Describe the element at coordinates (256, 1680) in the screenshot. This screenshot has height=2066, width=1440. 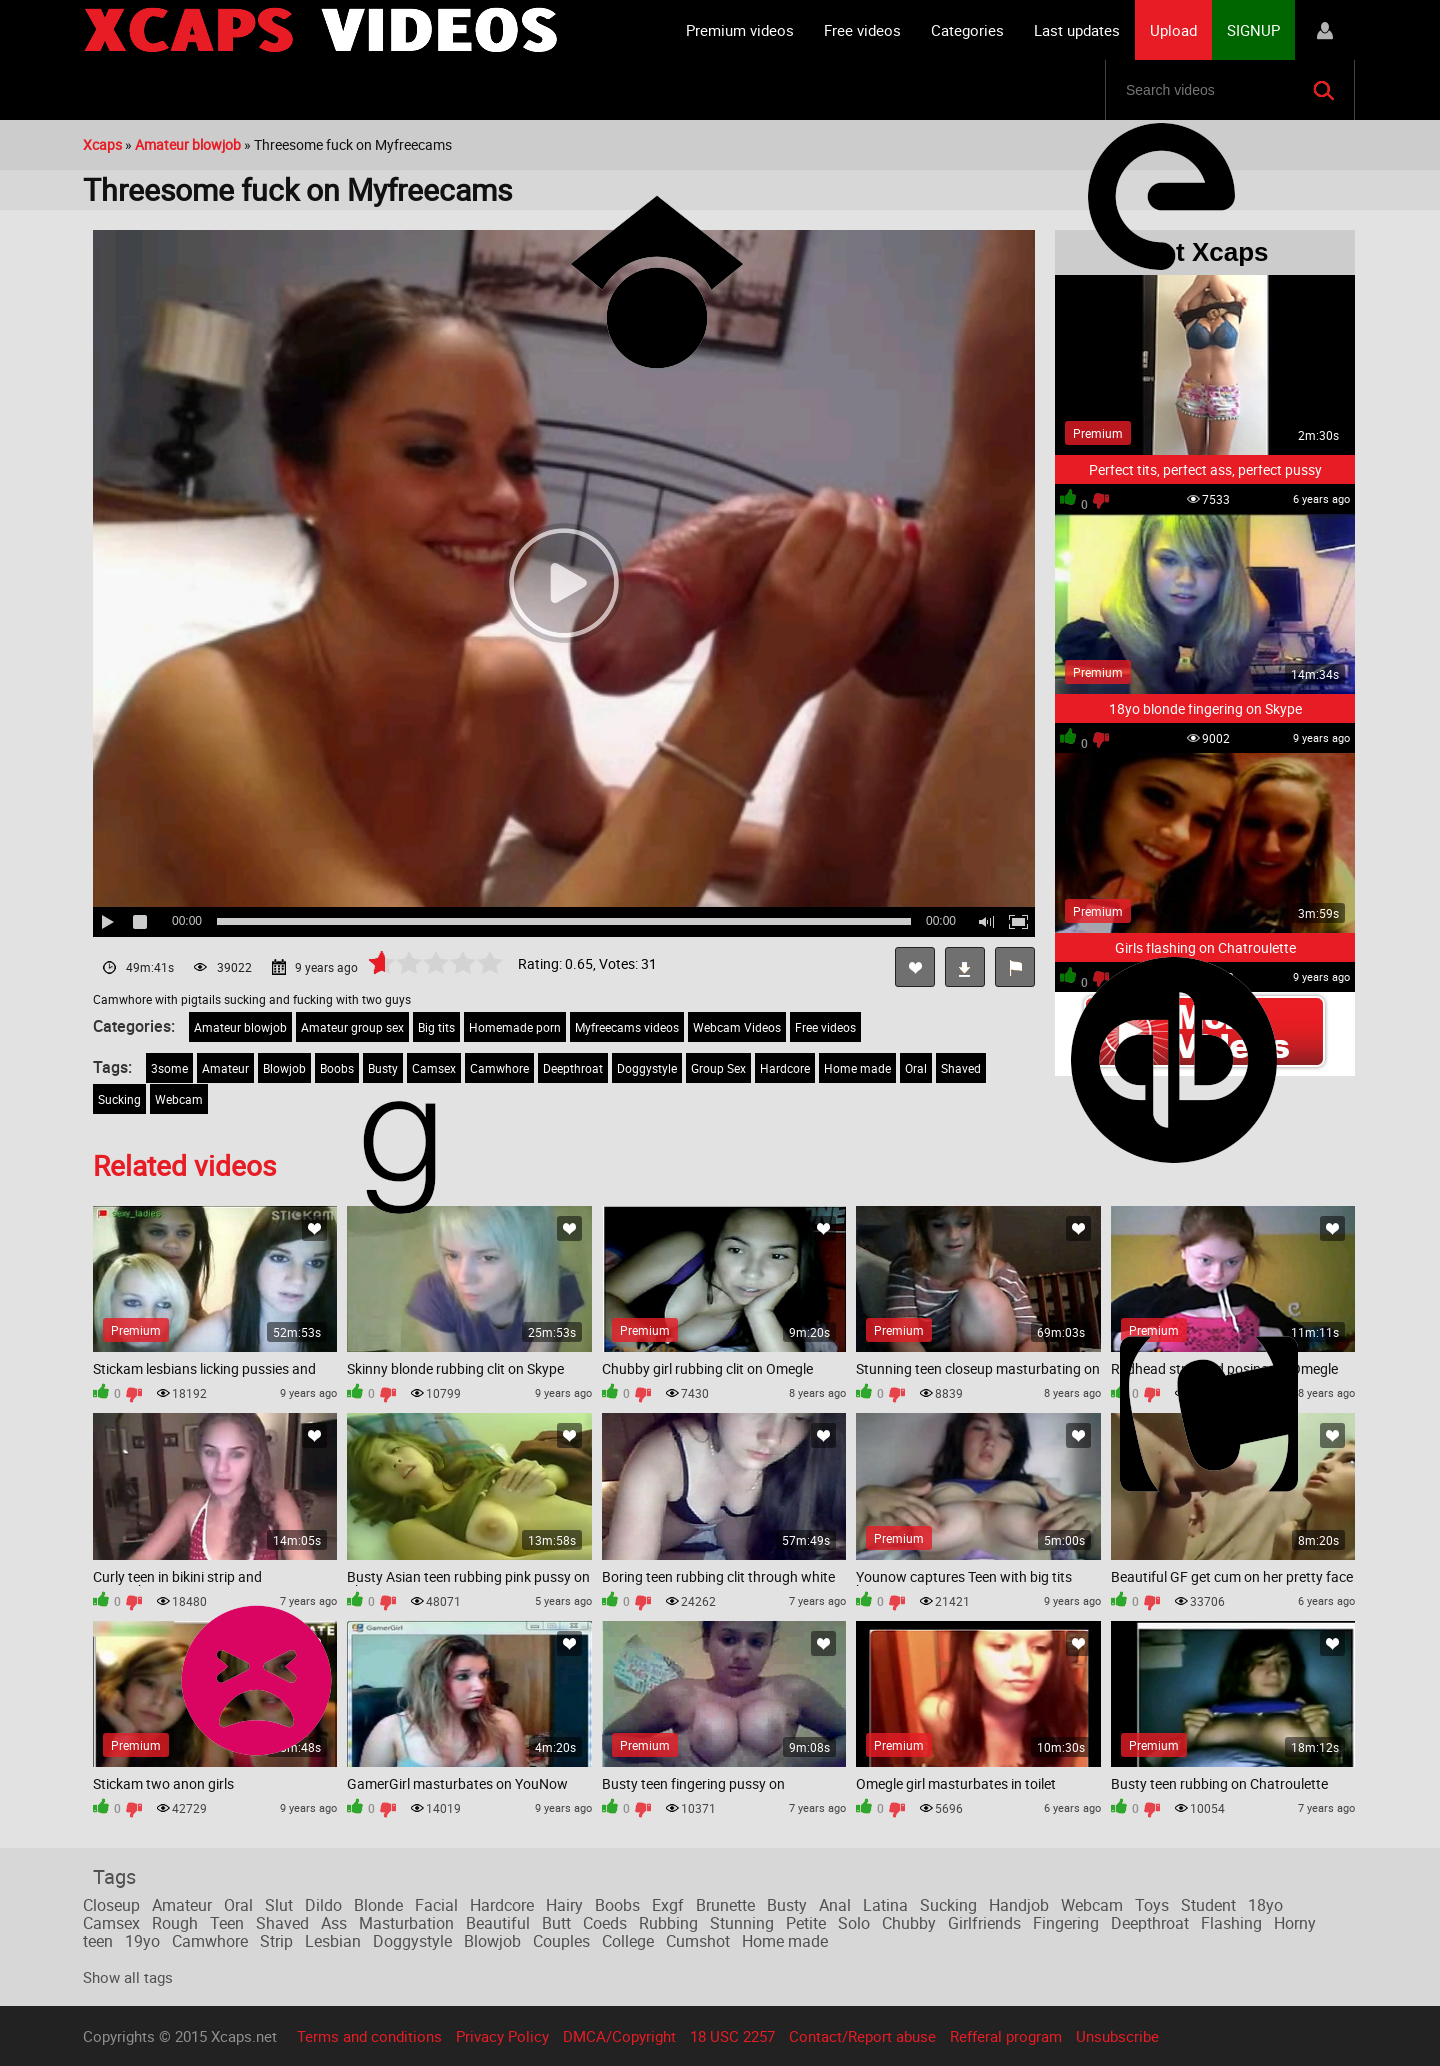
I see `indicates user fatigue or exhaustion status` at that location.